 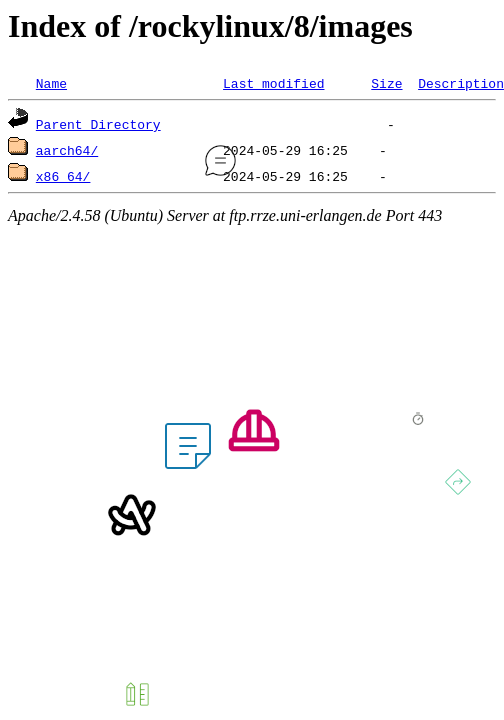 What do you see at coordinates (418, 419) in the screenshot?
I see `start or stop a timer` at bounding box center [418, 419].